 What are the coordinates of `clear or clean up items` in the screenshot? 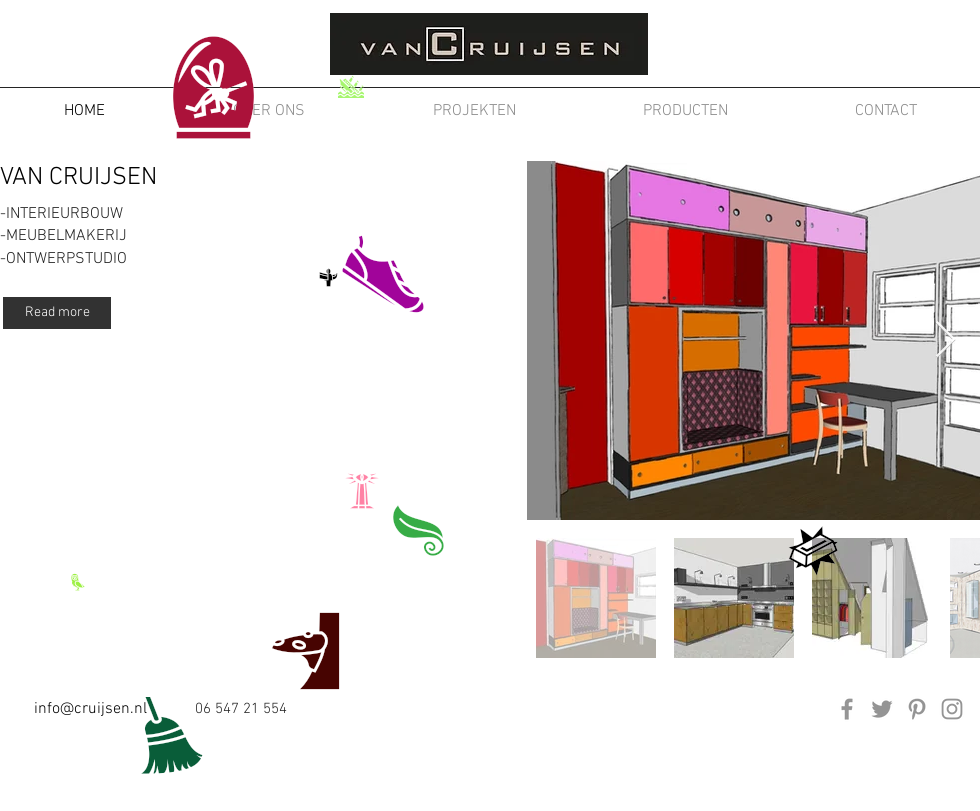 It's located at (162, 736).